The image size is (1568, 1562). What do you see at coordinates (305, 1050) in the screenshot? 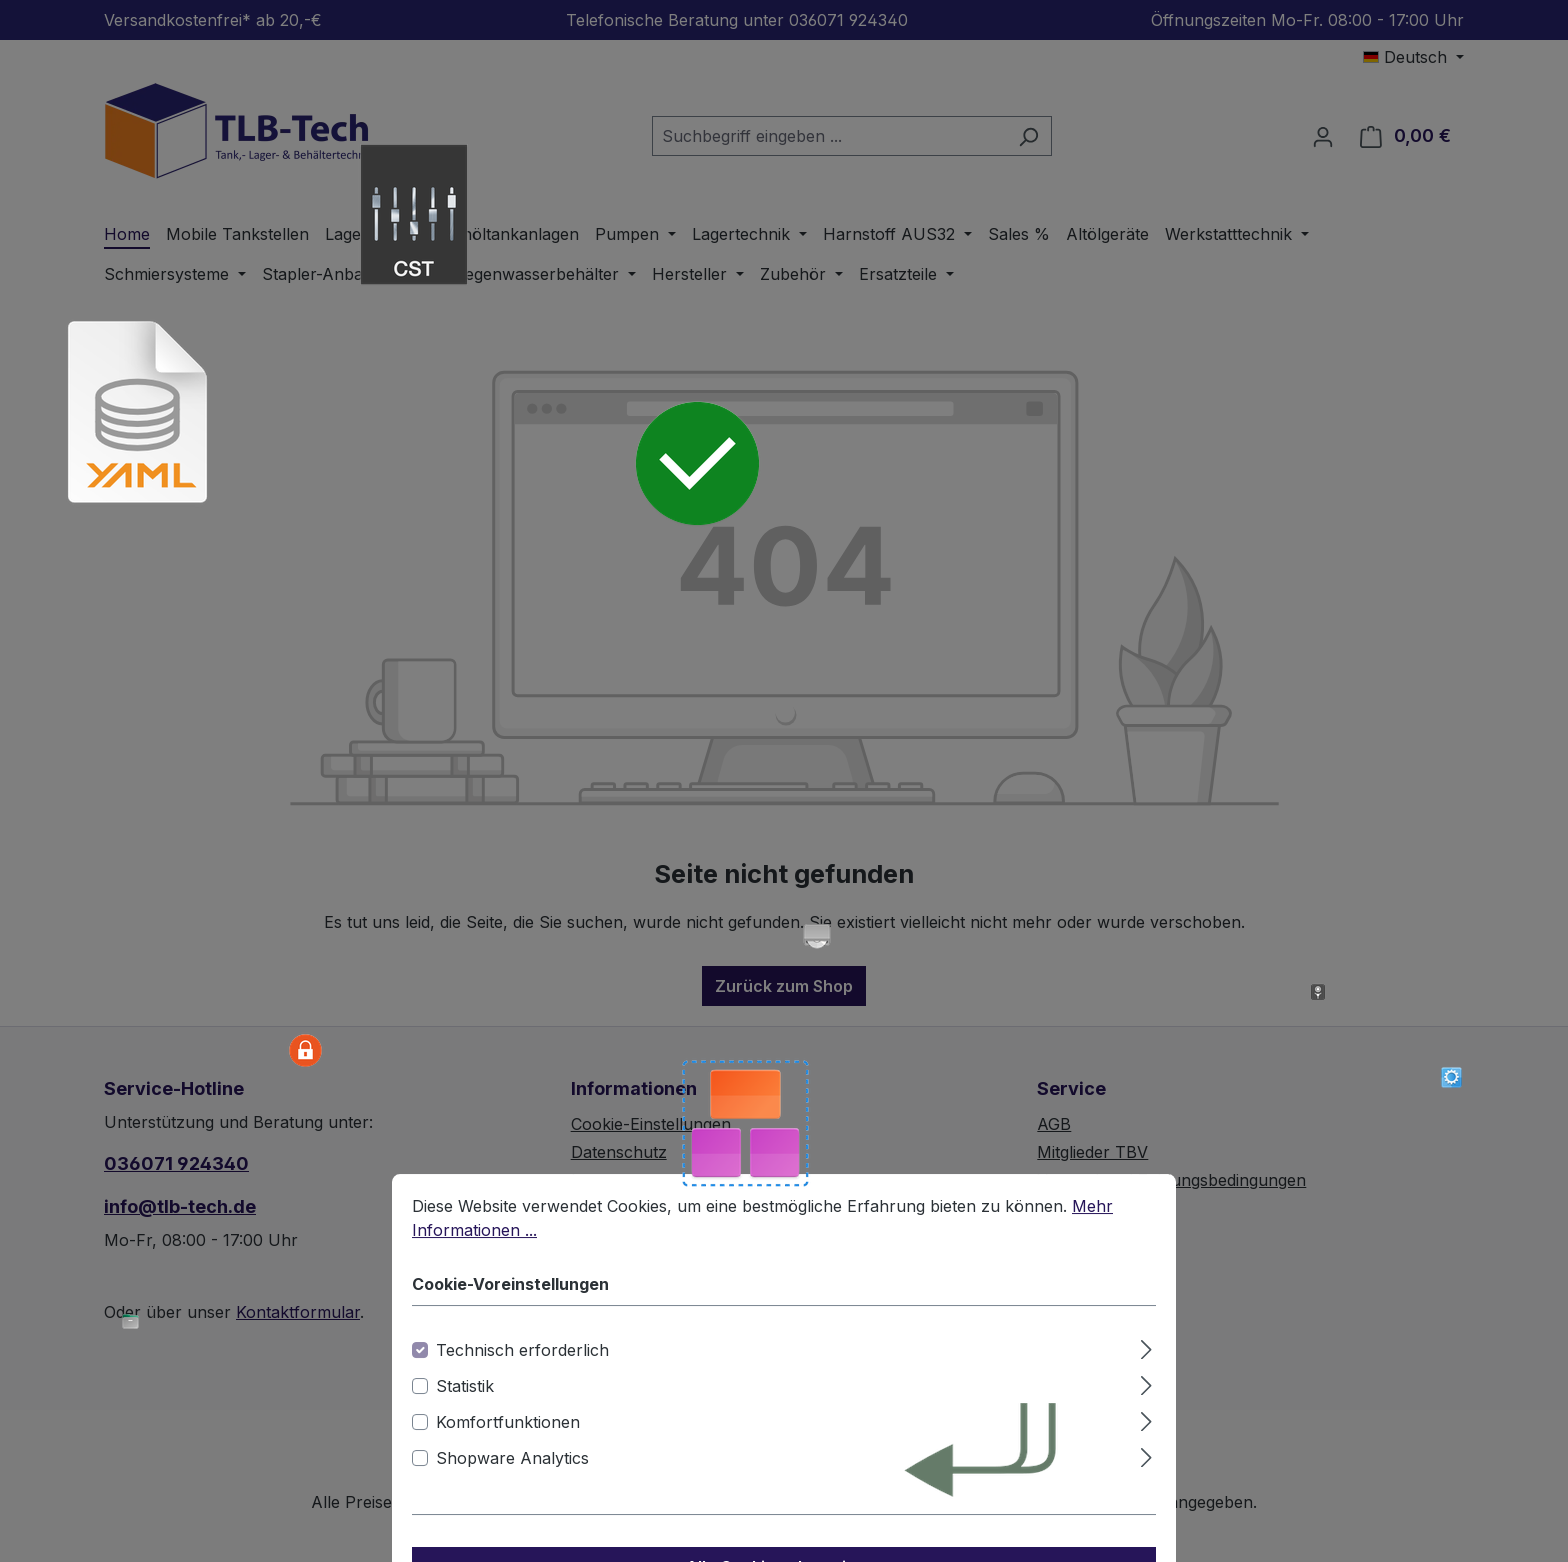
I see `lock the screen` at bounding box center [305, 1050].